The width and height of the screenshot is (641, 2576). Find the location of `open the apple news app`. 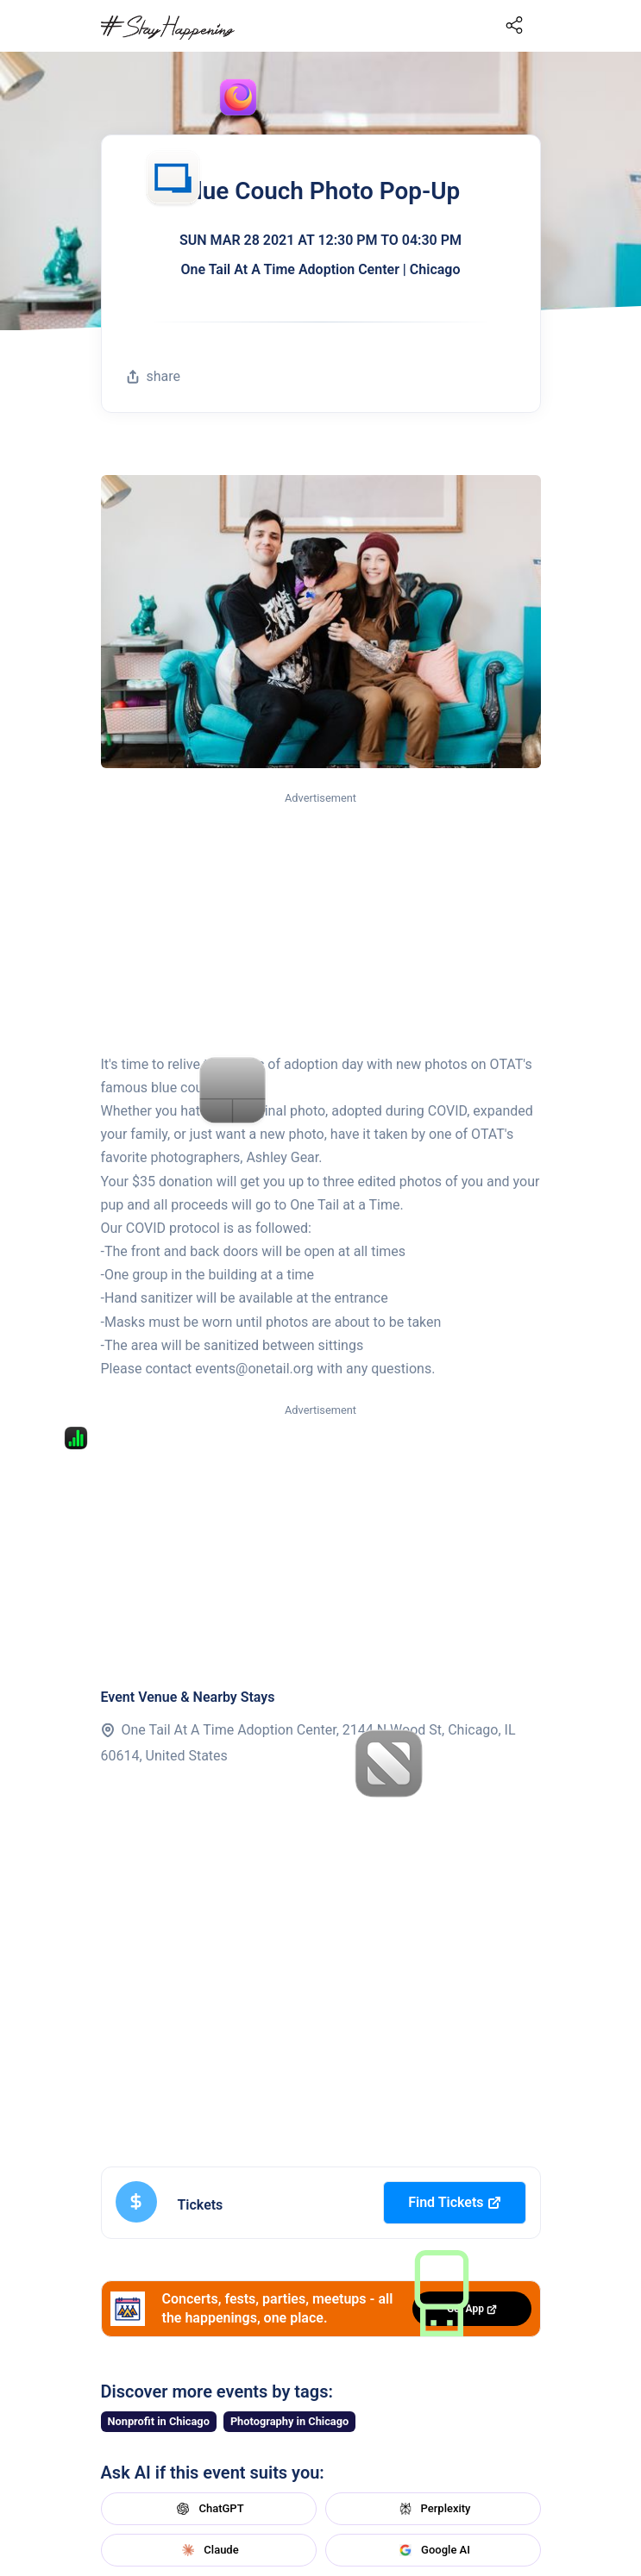

open the apple news app is located at coordinates (388, 1763).